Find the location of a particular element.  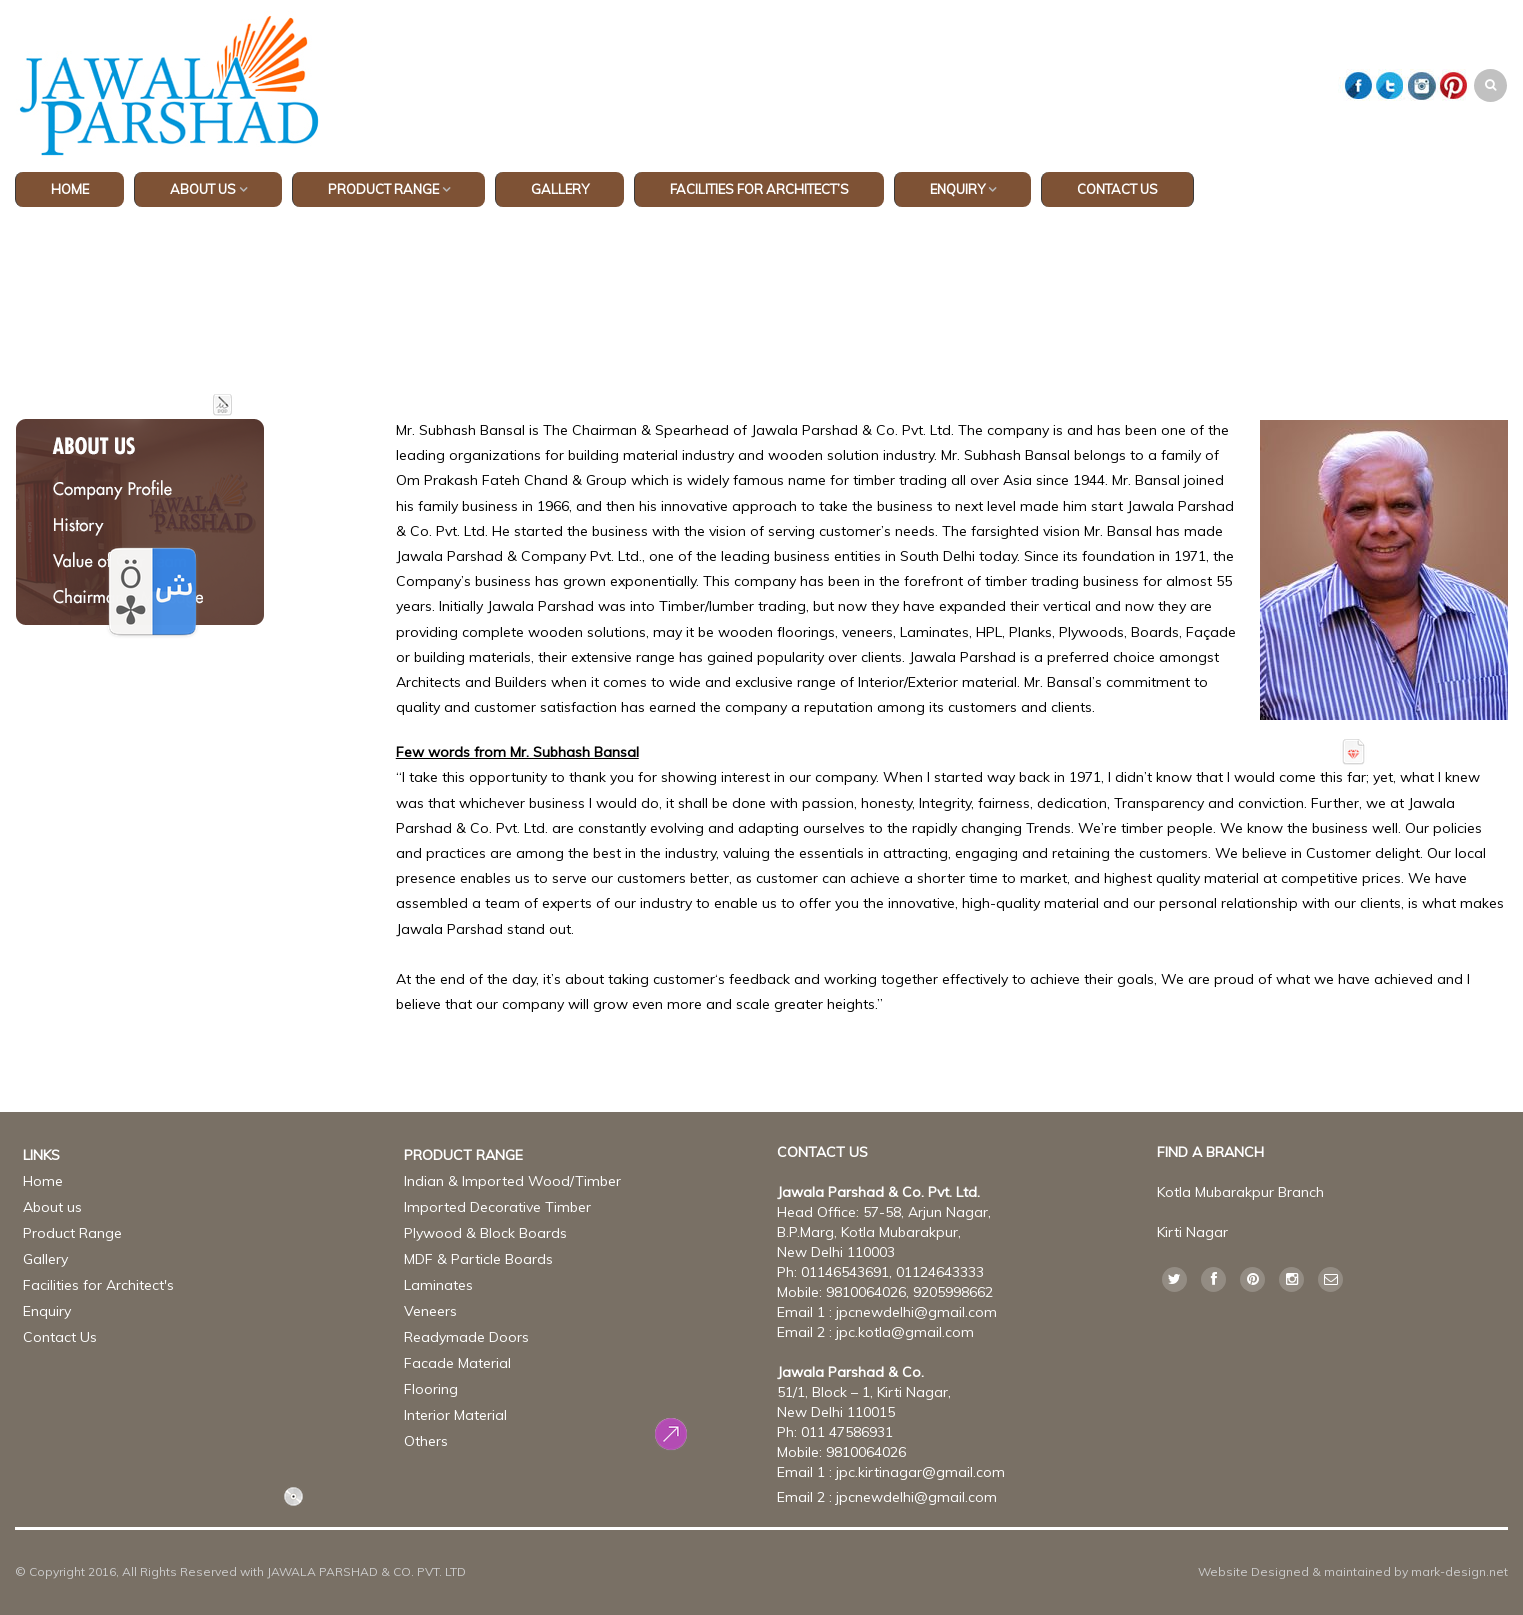

access dvd drive or optical disc device is located at coordinates (293, 1496).